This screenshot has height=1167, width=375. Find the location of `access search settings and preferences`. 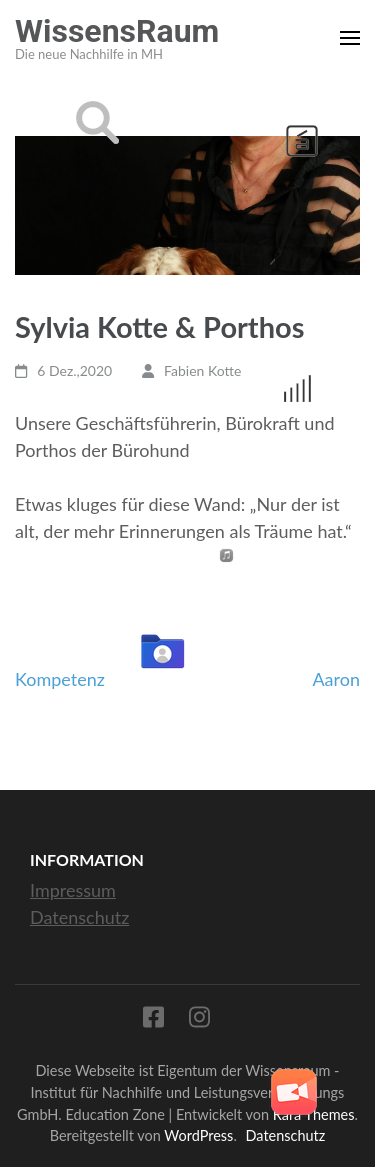

access search settings and preferences is located at coordinates (97, 122).